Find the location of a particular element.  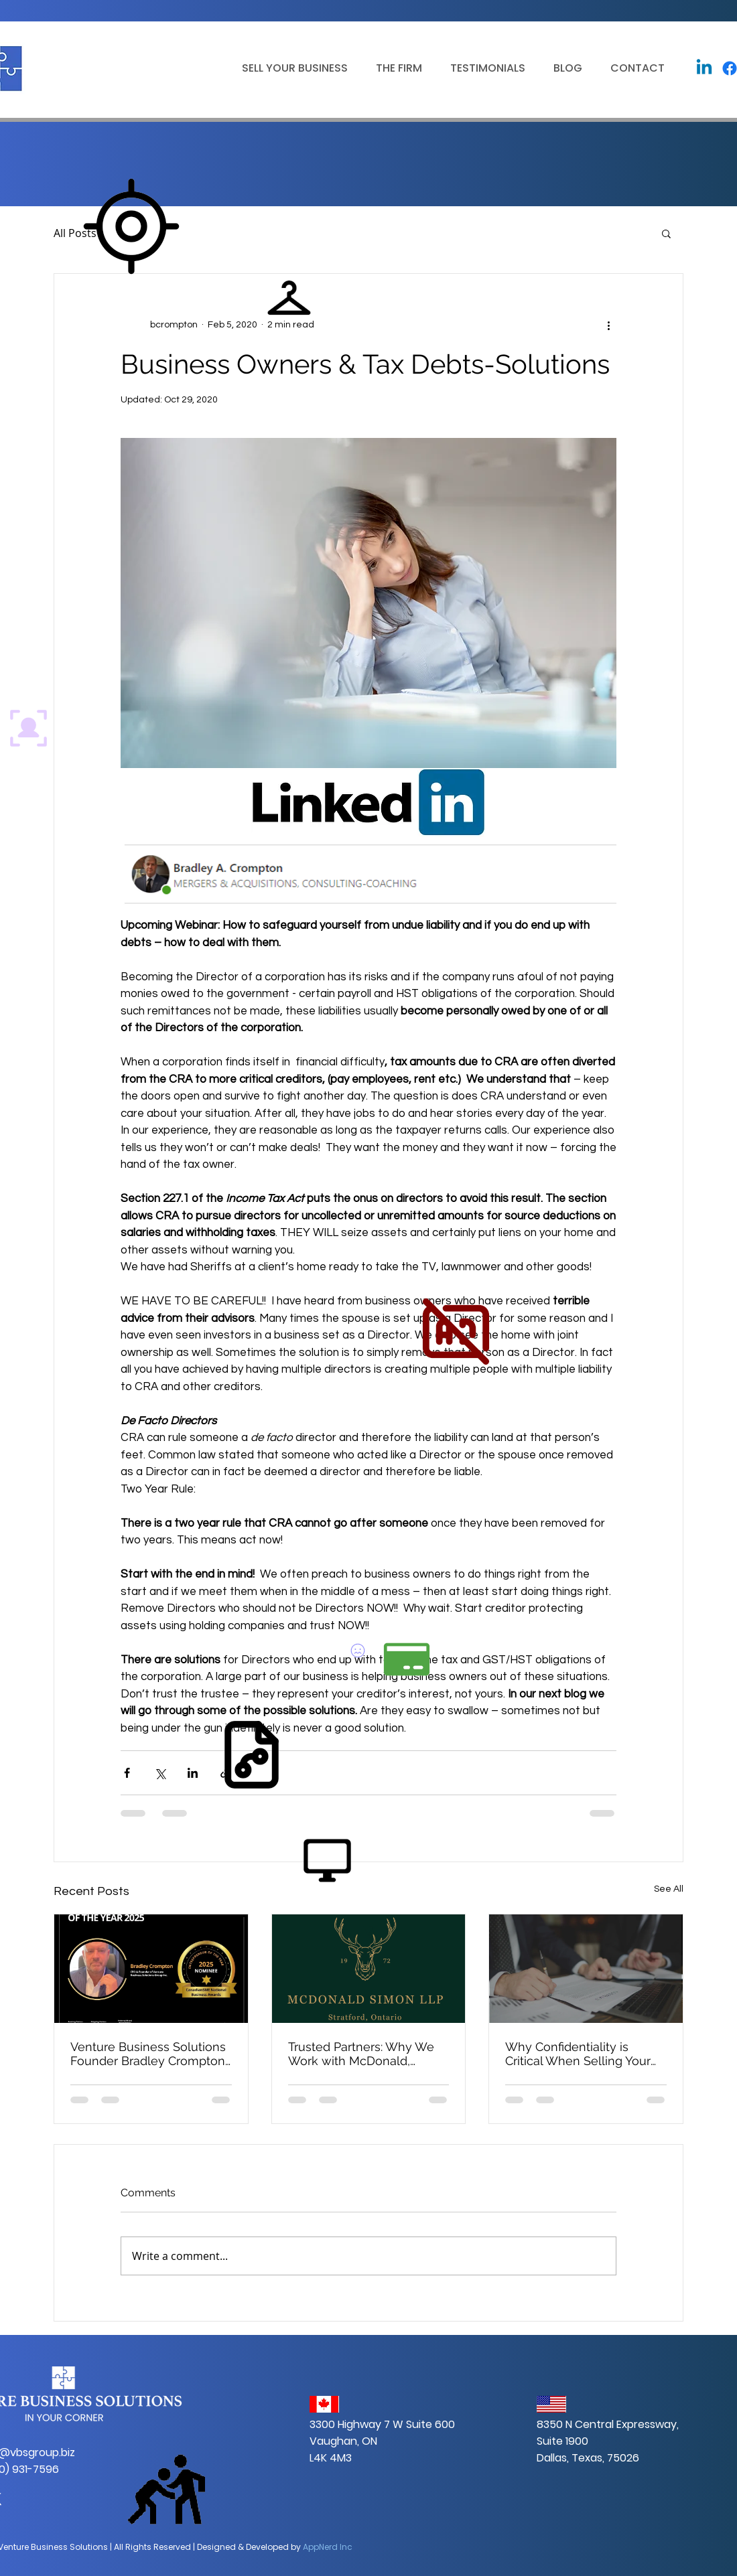

access wardrobe or clothing options is located at coordinates (289, 297).